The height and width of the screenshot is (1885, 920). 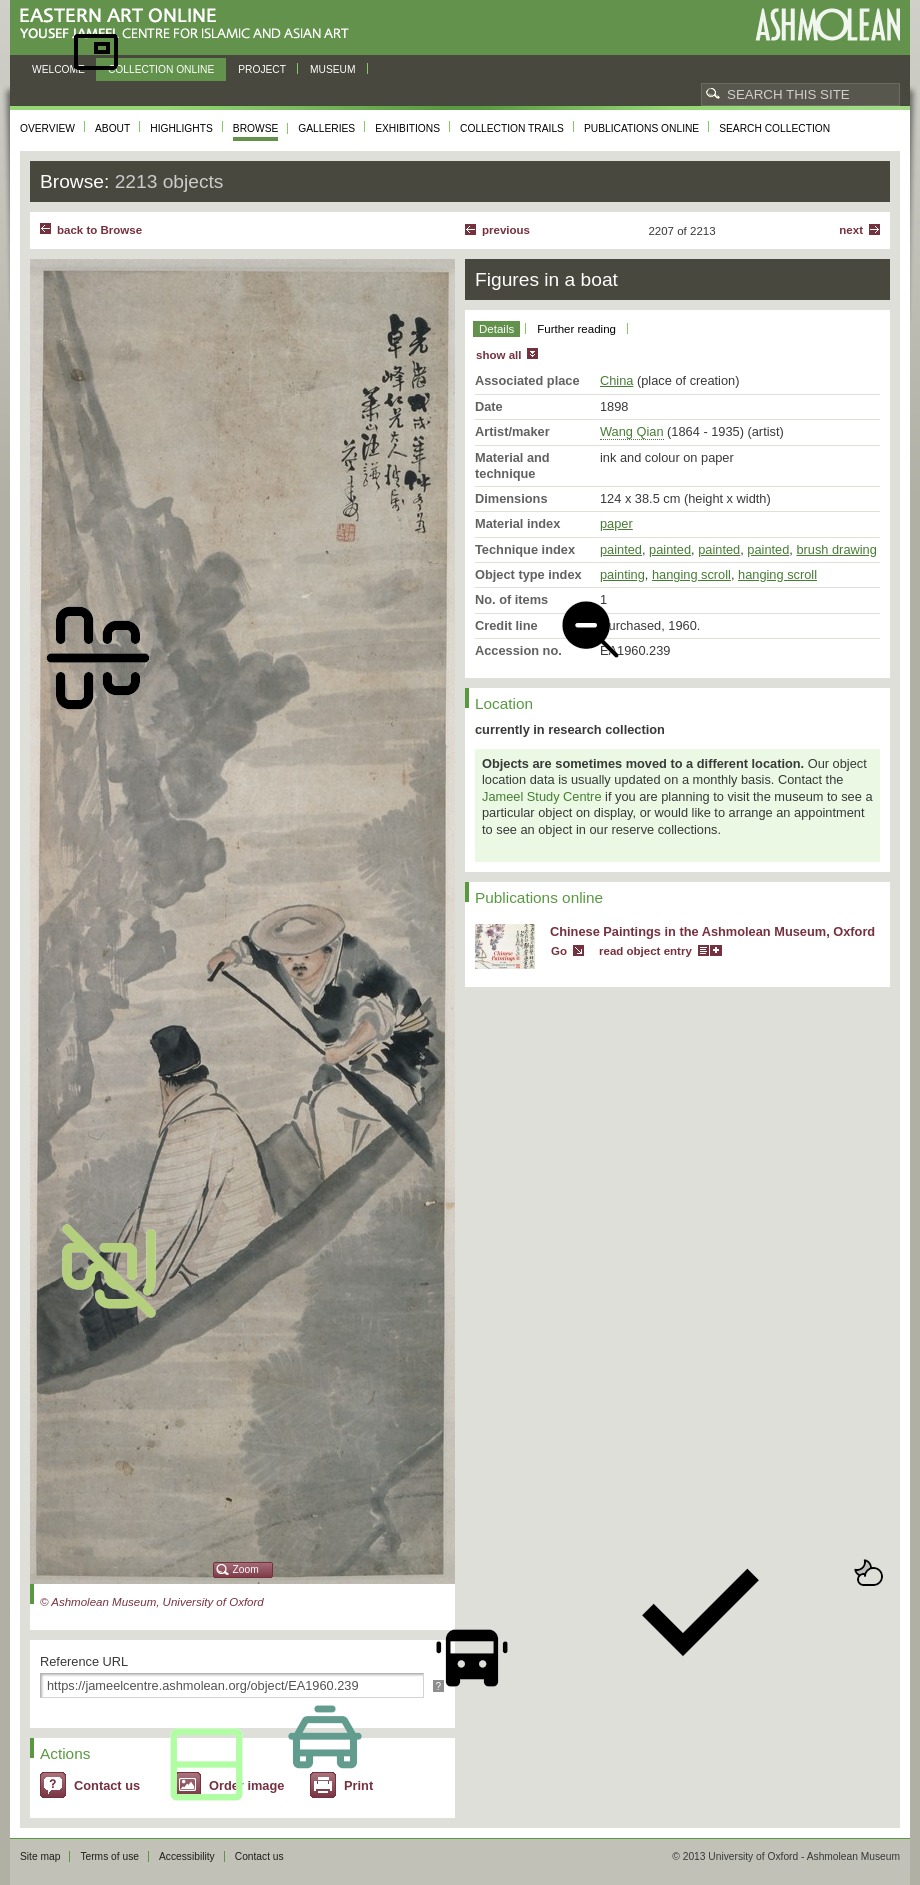 I want to click on split view horizontally, so click(x=206, y=1764).